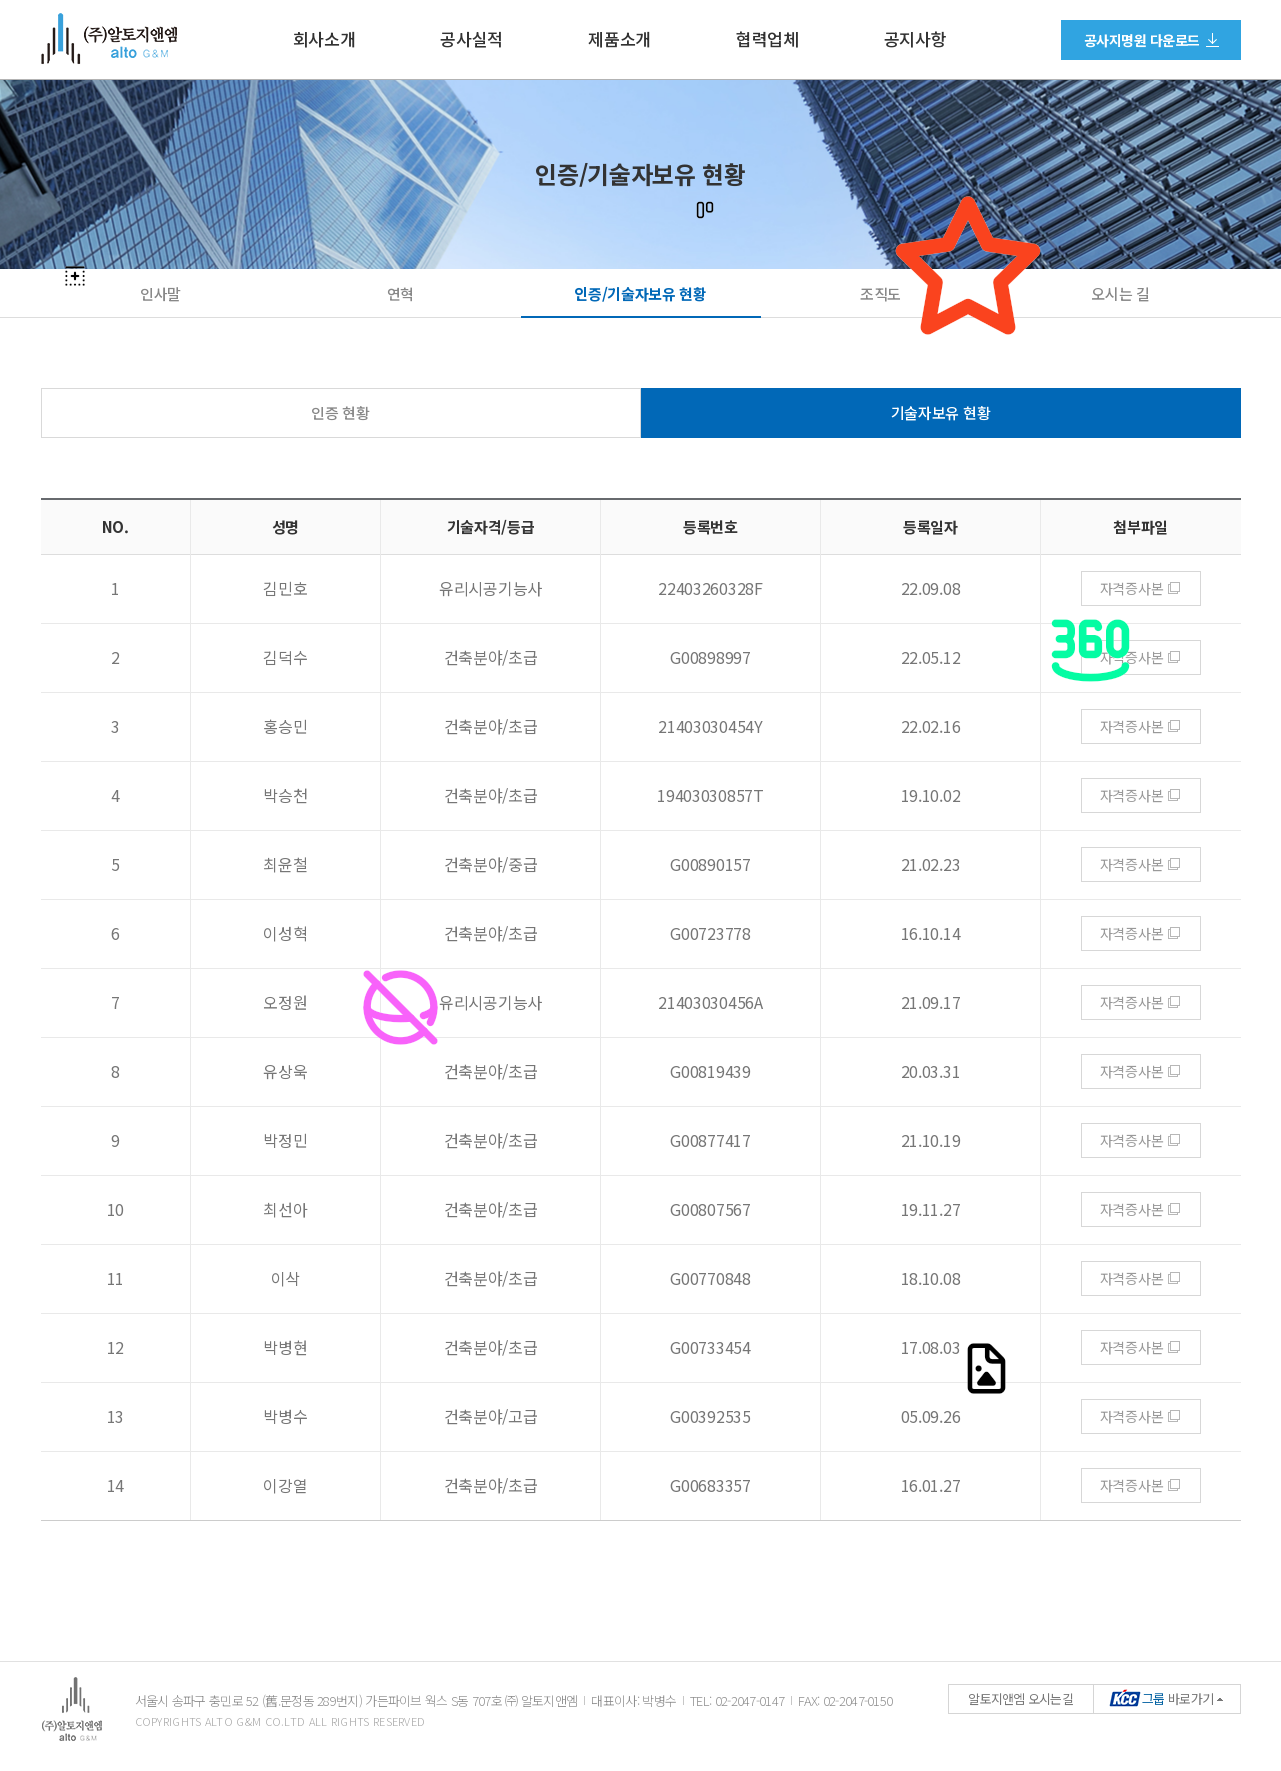 The height and width of the screenshot is (1771, 1281). Describe the element at coordinates (75, 276) in the screenshot. I see `add a top border to selected element` at that location.